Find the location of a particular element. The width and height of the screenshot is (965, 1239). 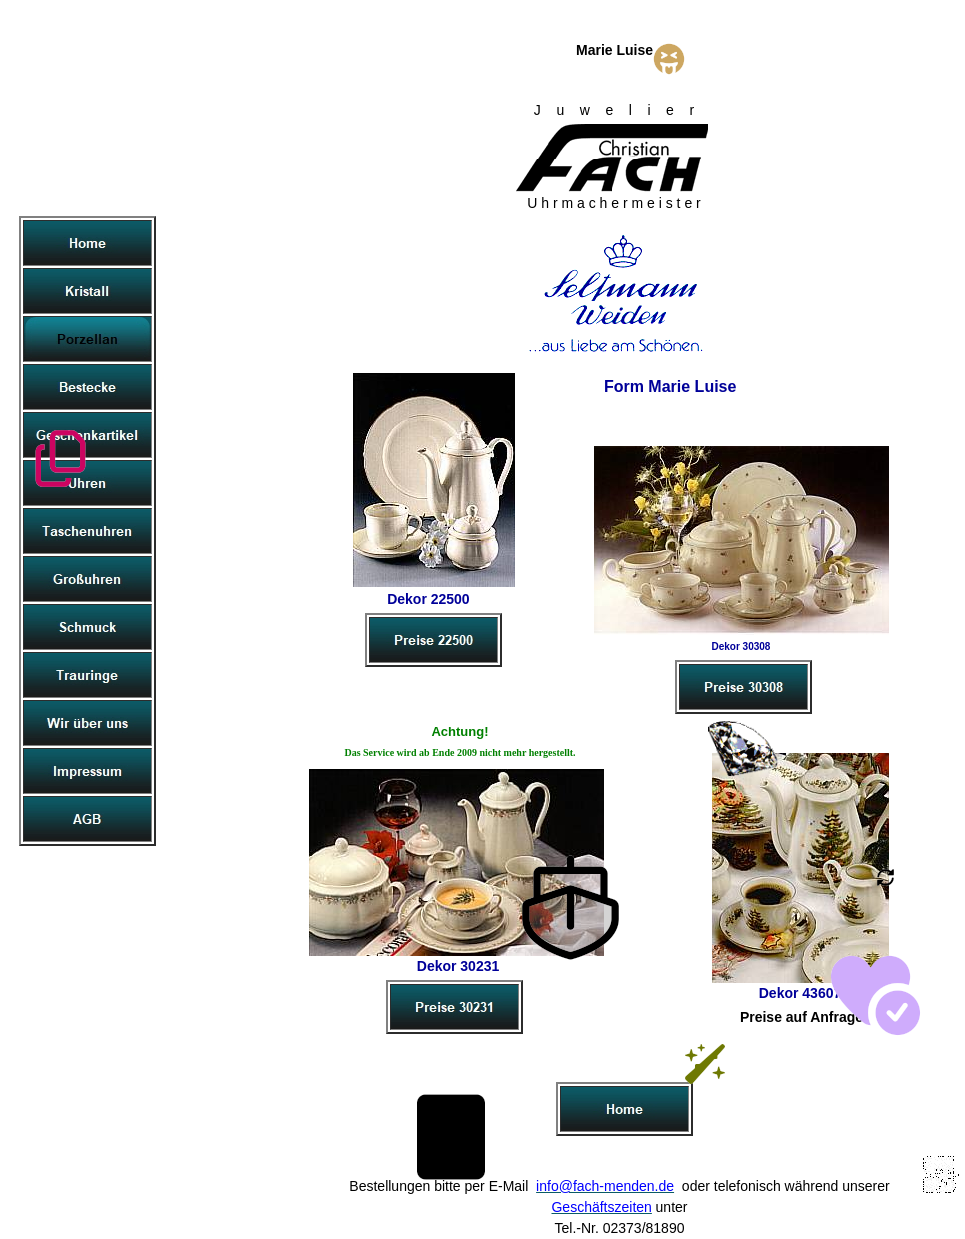

access boat or marine transportation options is located at coordinates (570, 907).